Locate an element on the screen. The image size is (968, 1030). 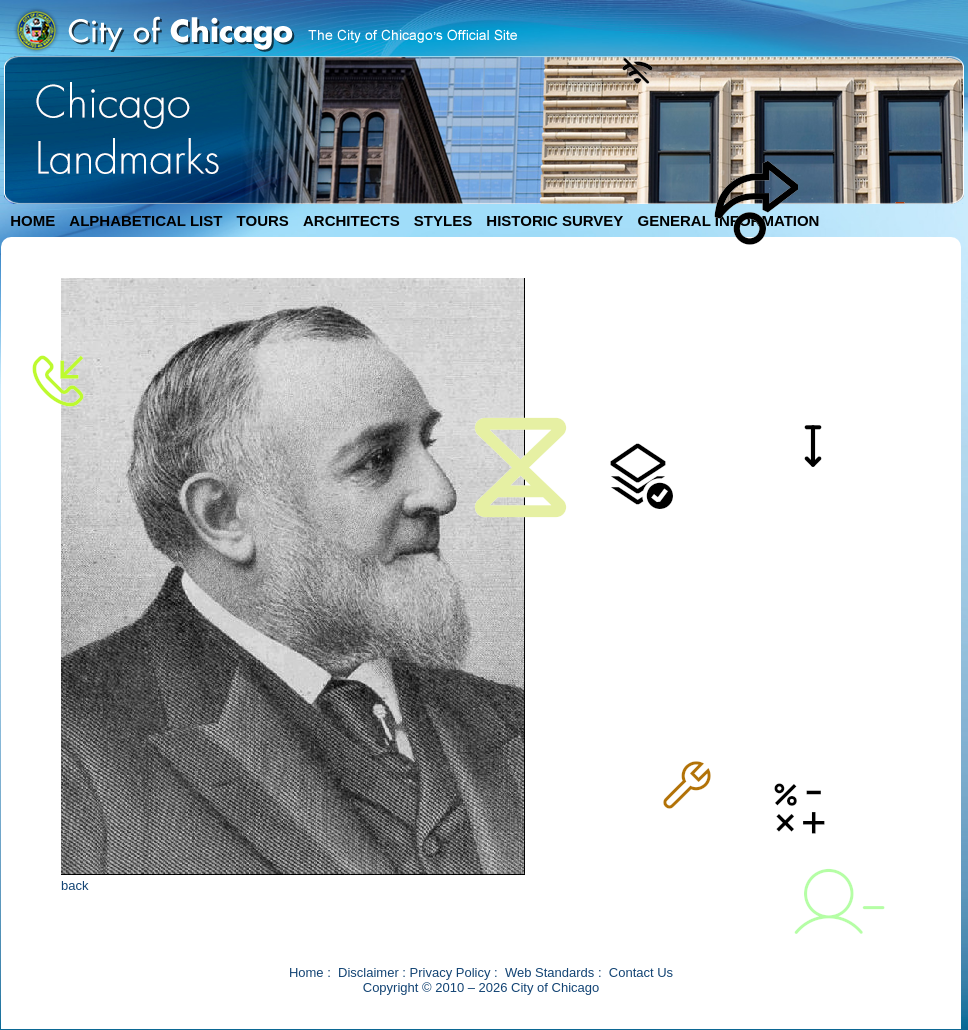
indicates wifi is disabled or unavailable is located at coordinates (637, 72).